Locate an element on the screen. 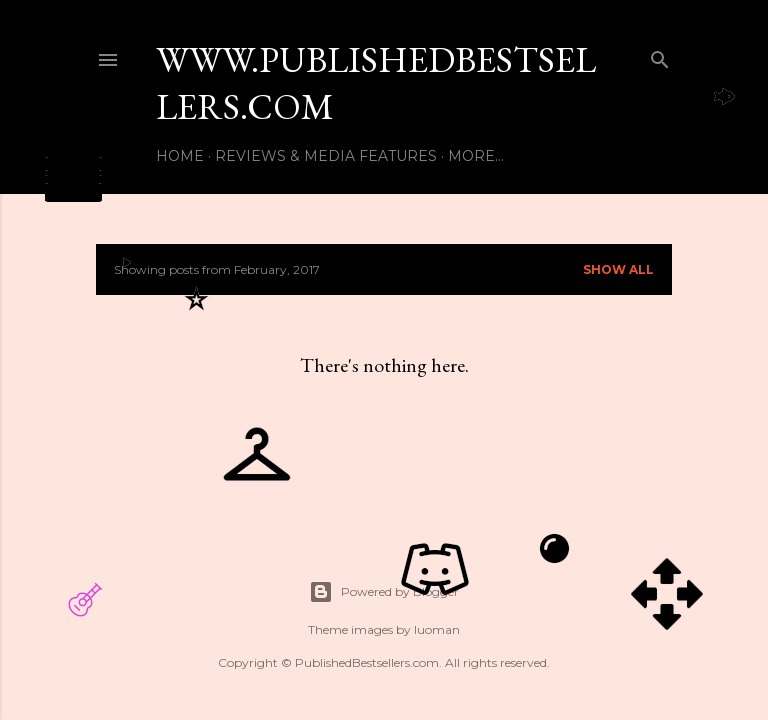 The width and height of the screenshot is (768, 720). split view horizontally is located at coordinates (73, 179).